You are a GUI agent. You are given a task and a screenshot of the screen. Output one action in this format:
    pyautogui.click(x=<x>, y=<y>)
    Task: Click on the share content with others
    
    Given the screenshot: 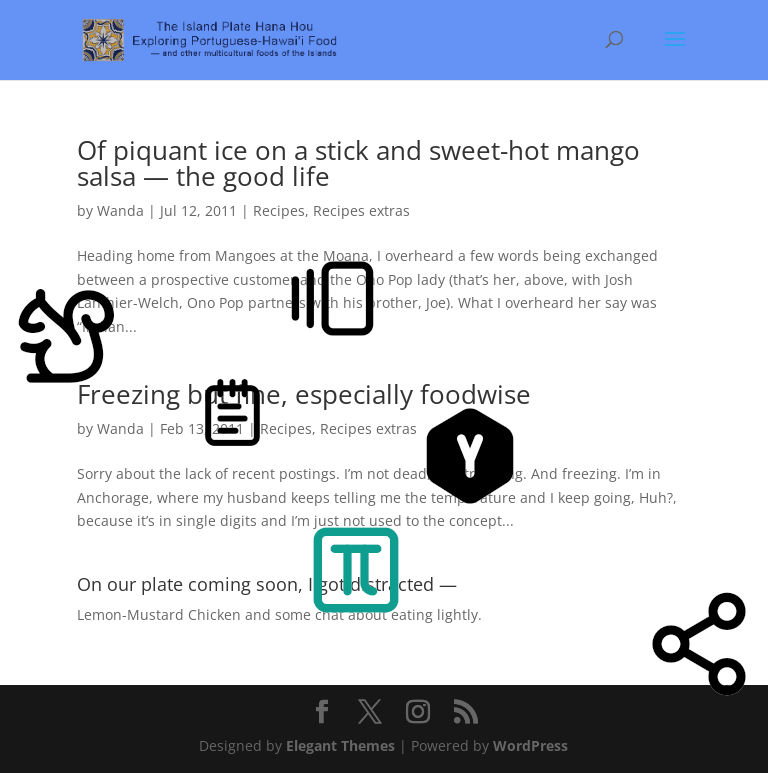 What is the action you would take?
    pyautogui.click(x=699, y=644)
    